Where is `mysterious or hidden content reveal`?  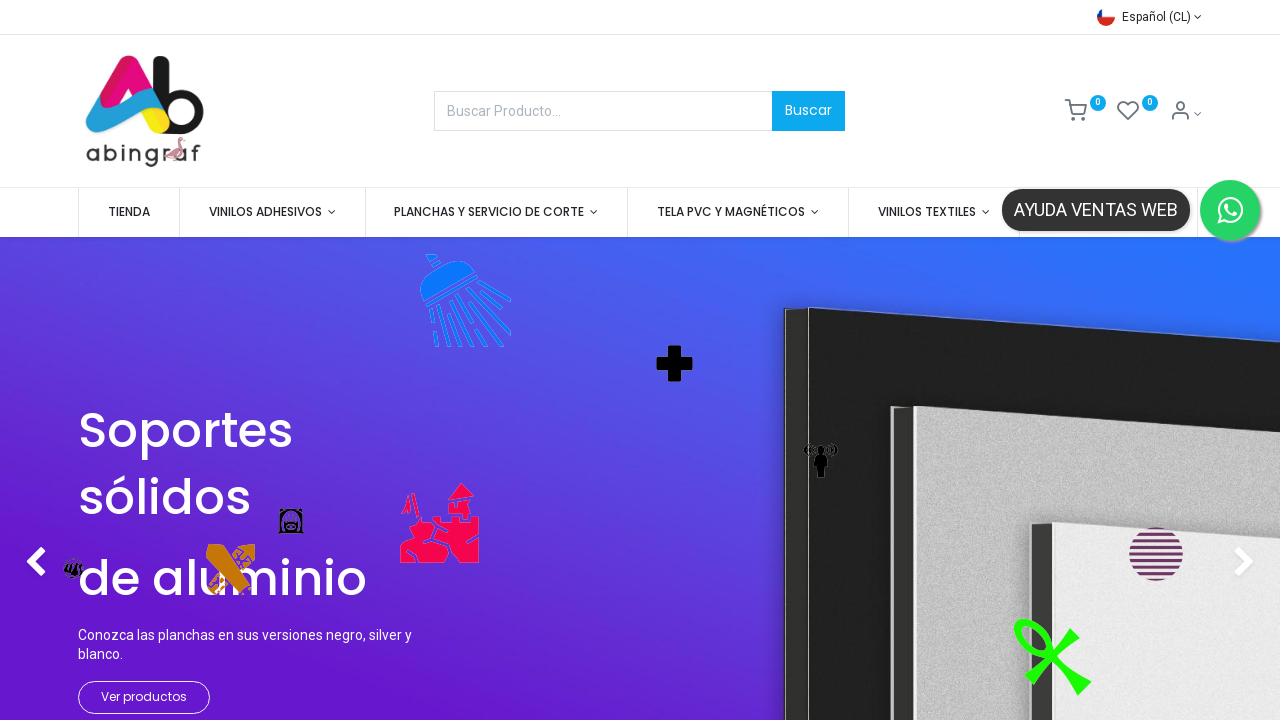 mysterious or hidden content reveal is located at coordinates (291, 521).